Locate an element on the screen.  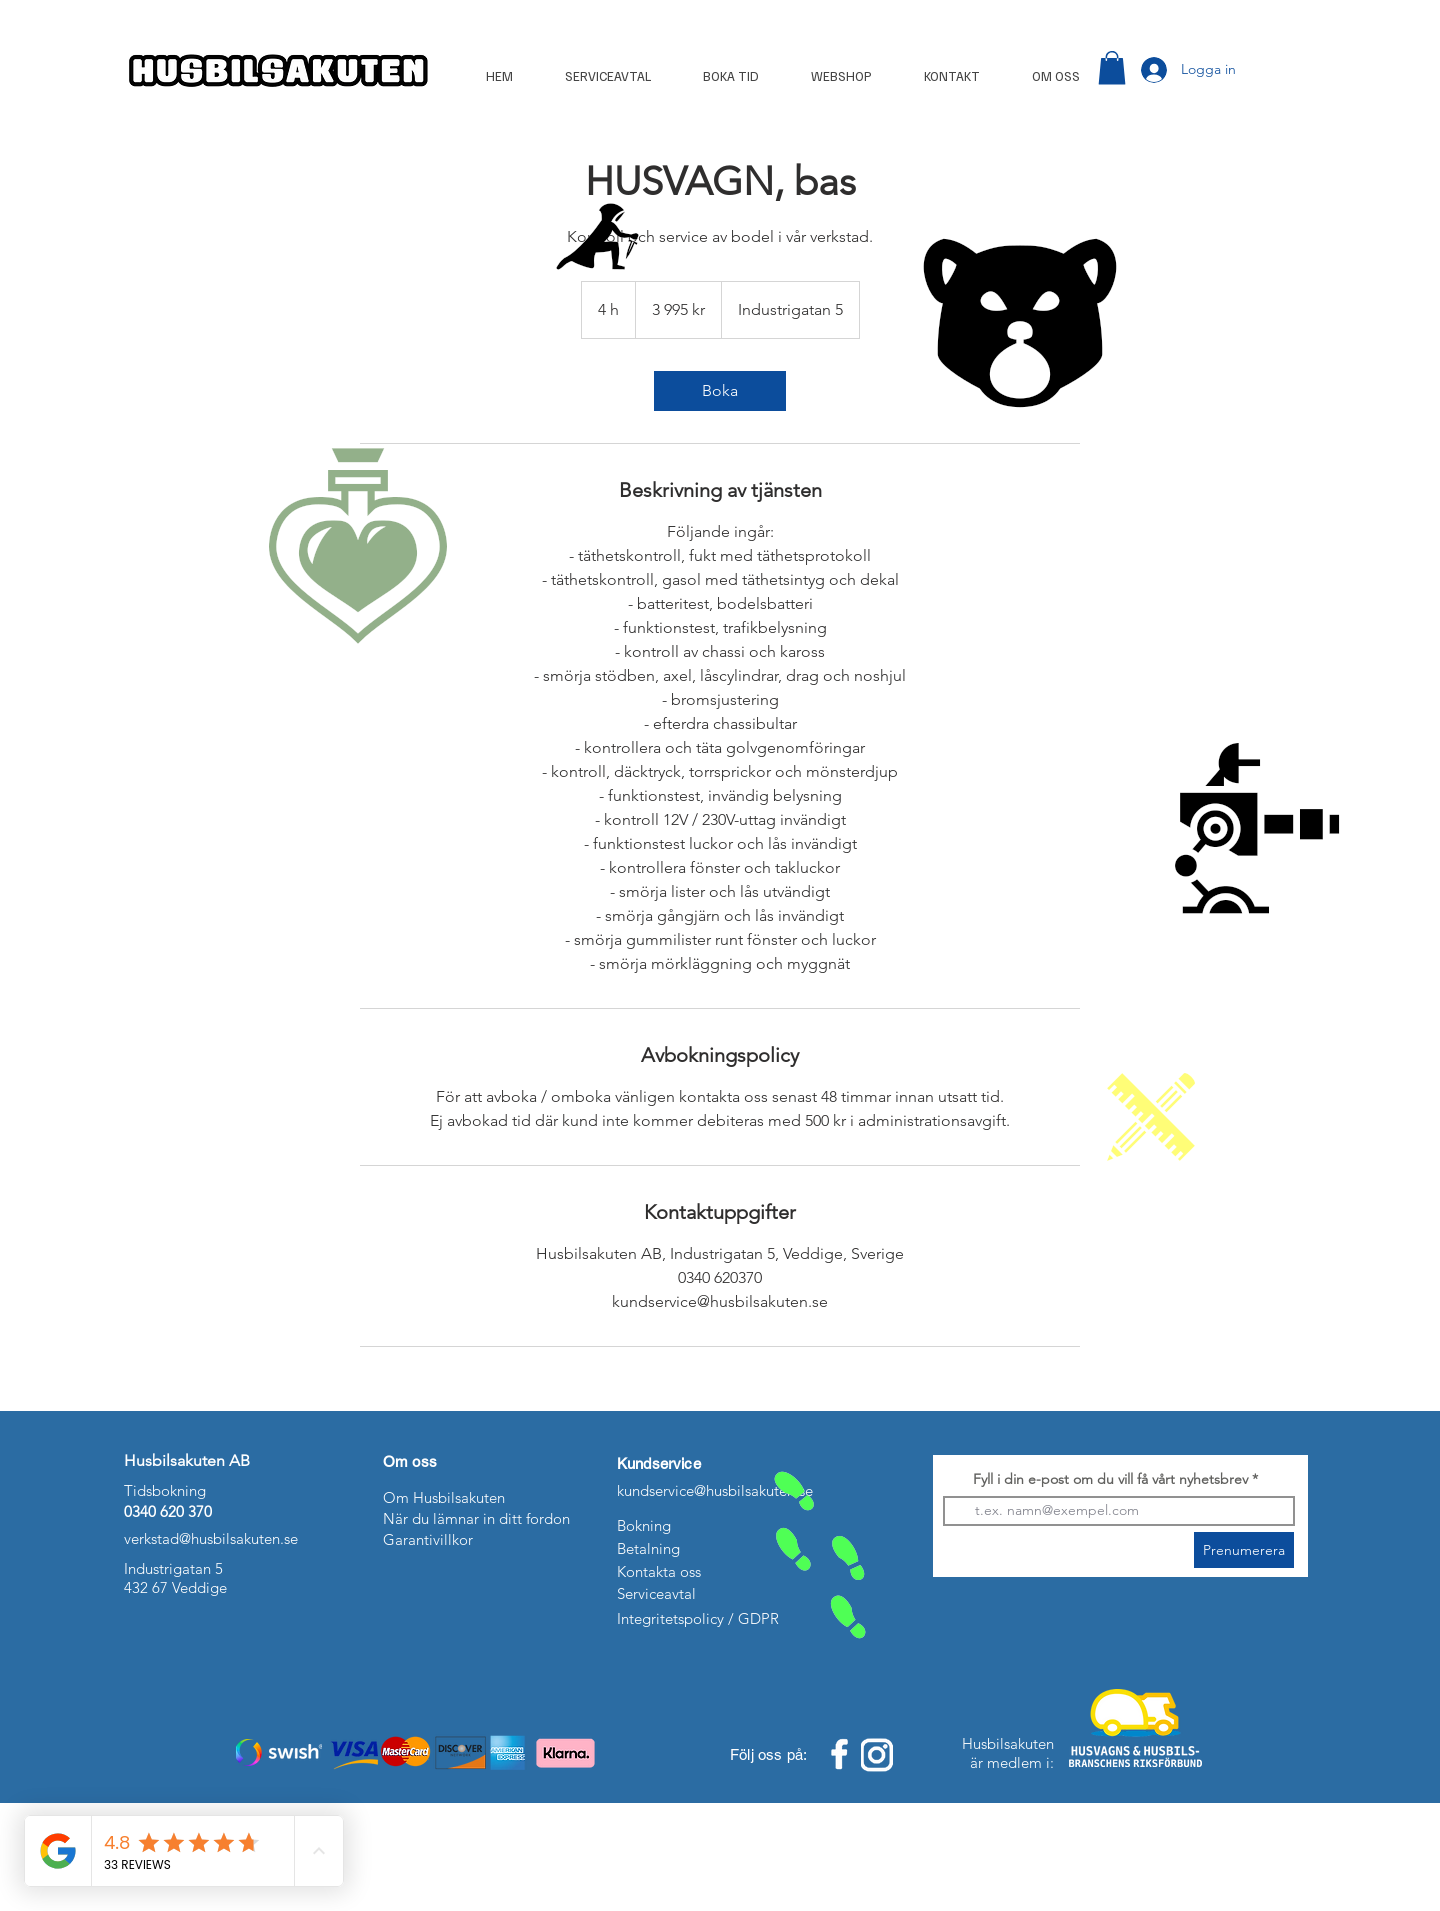
select assassin or rogue character class is located at coordinates (597, 236).